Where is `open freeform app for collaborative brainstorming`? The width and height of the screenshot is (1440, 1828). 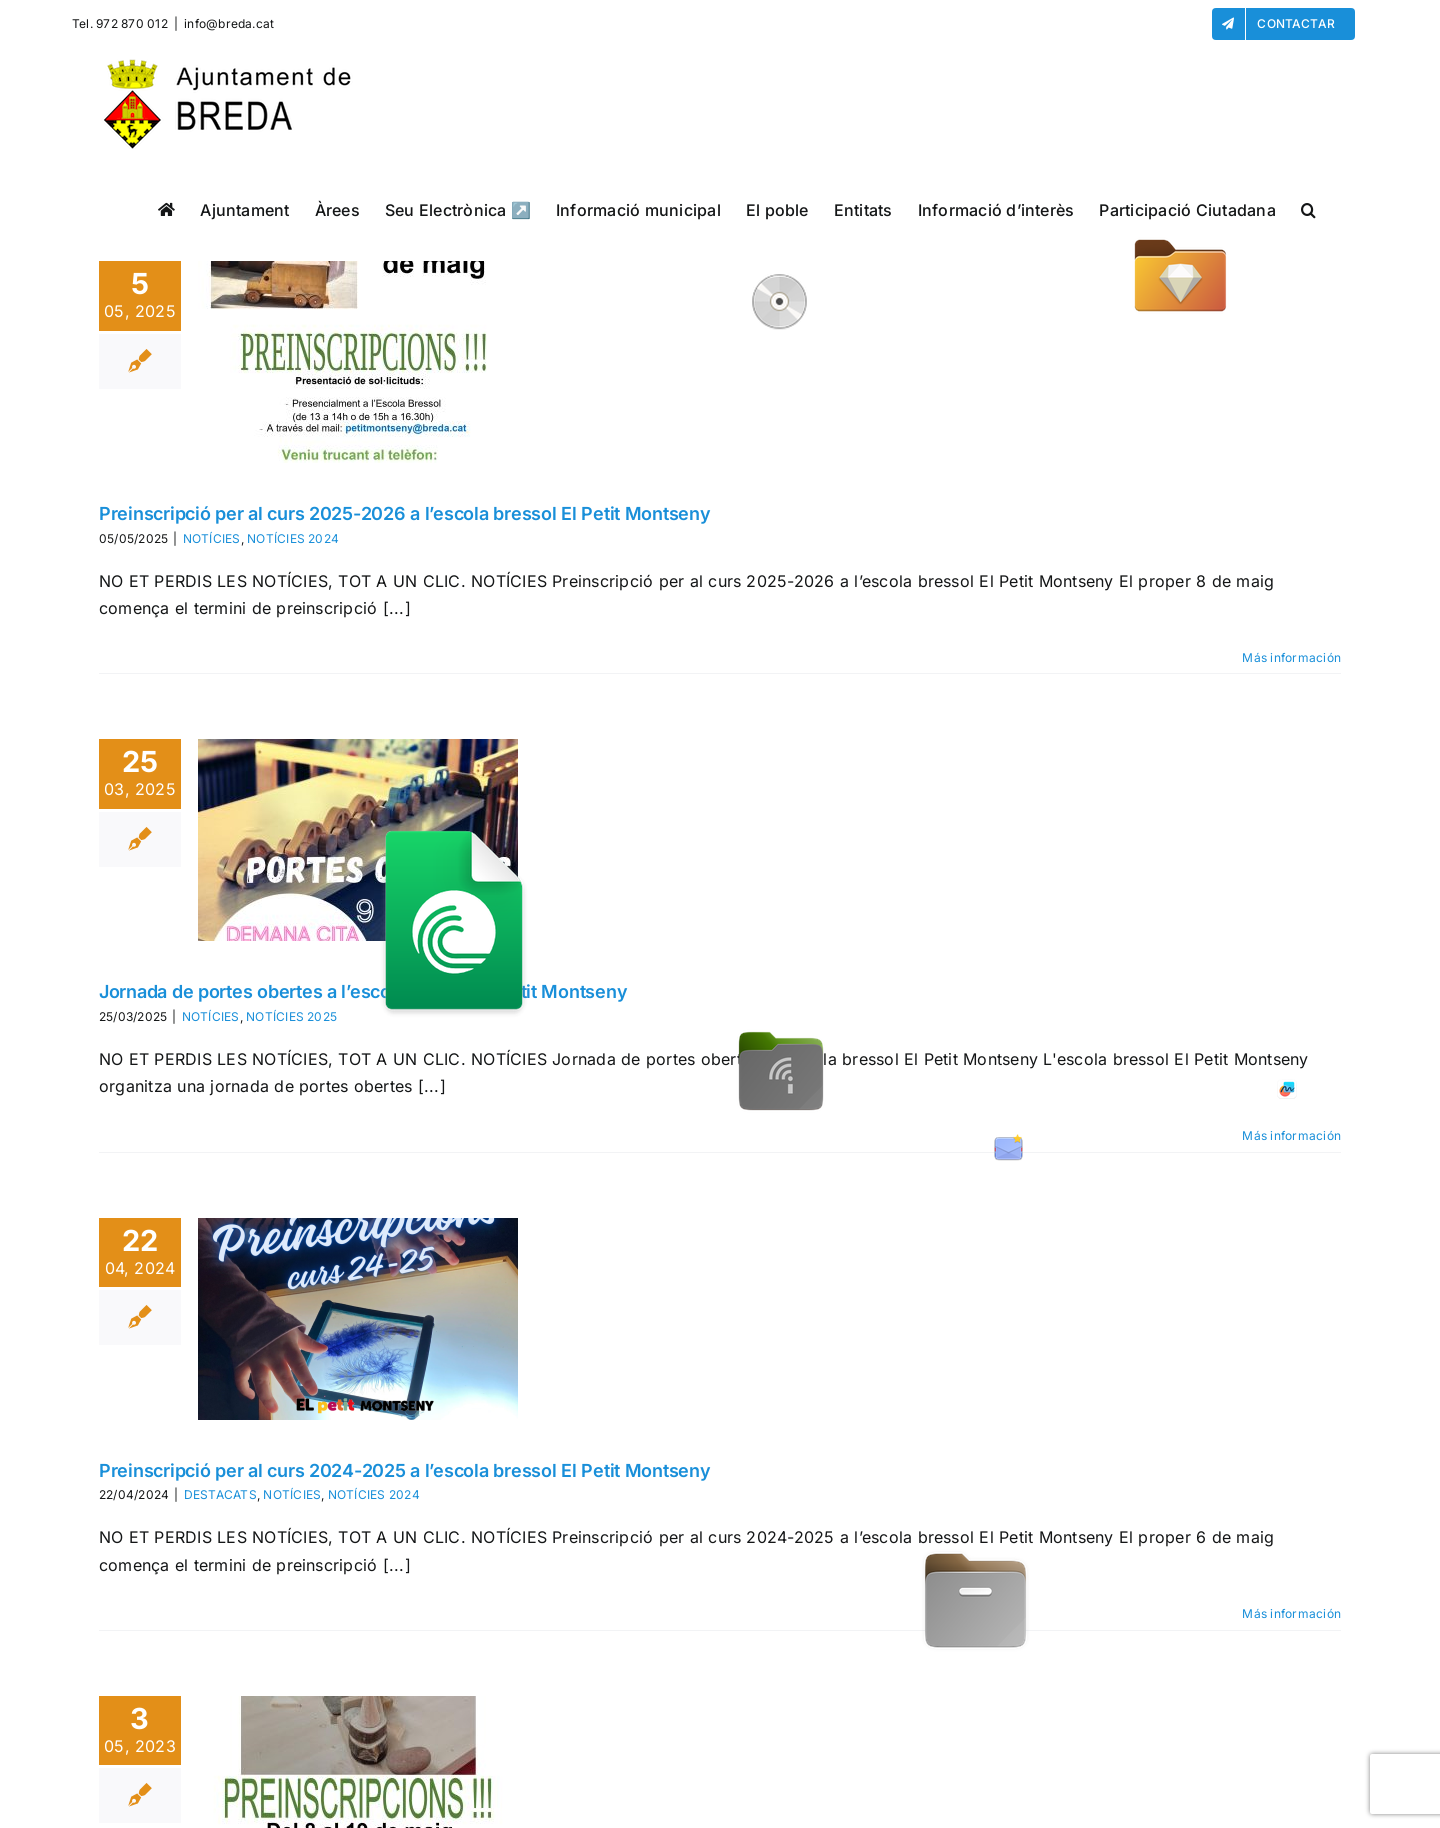
open freeform app for collaborative brainstorming is located at coordinates (1287, 1089).